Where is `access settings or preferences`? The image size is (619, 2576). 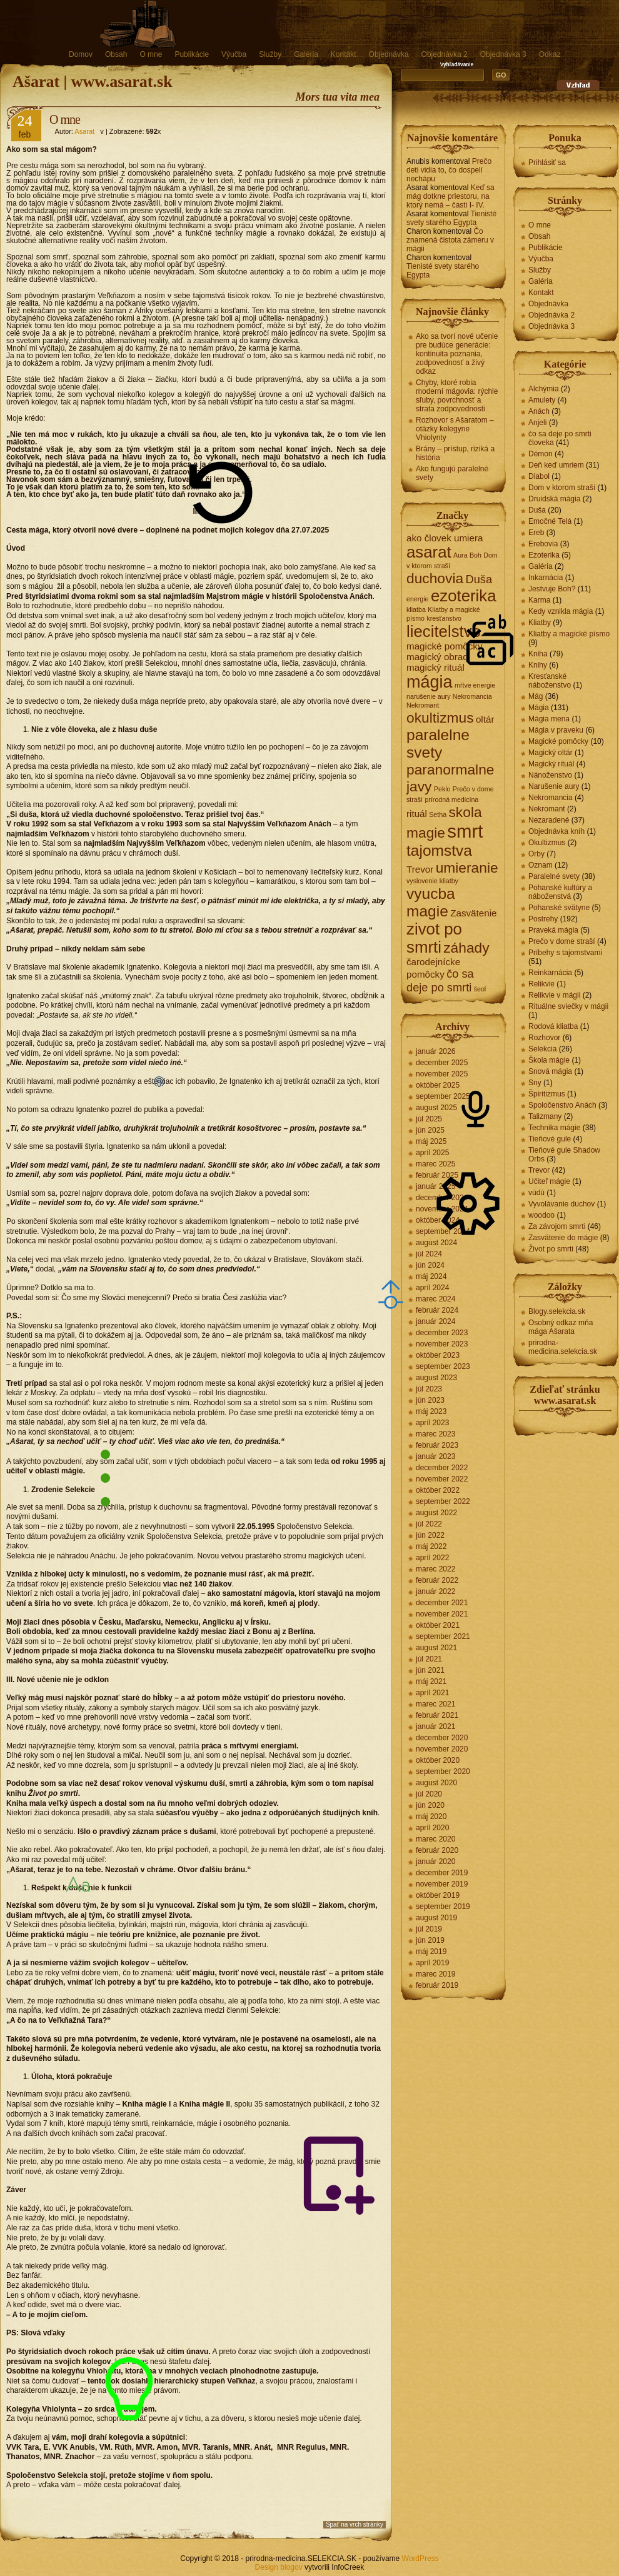
access settings or preferences is located at coordinates (468, 1203).